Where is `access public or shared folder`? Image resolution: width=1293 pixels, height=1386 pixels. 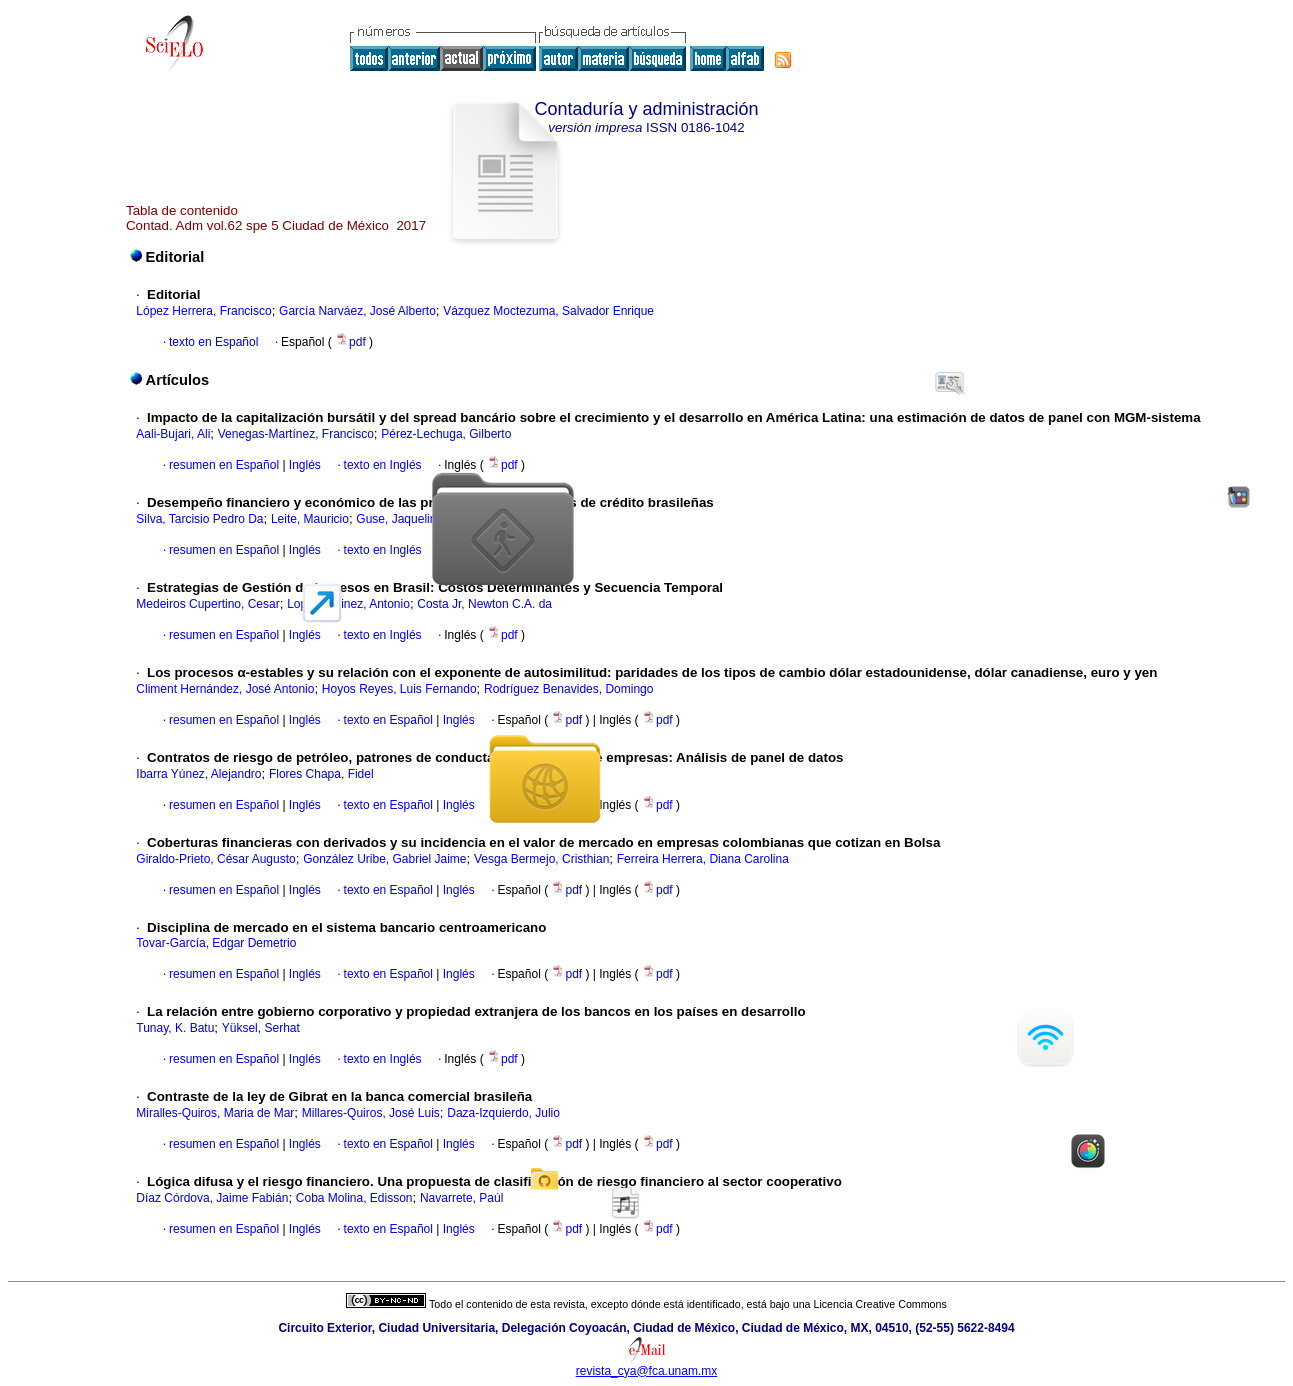 access public or shared folder is located at coordinates (503, 529).